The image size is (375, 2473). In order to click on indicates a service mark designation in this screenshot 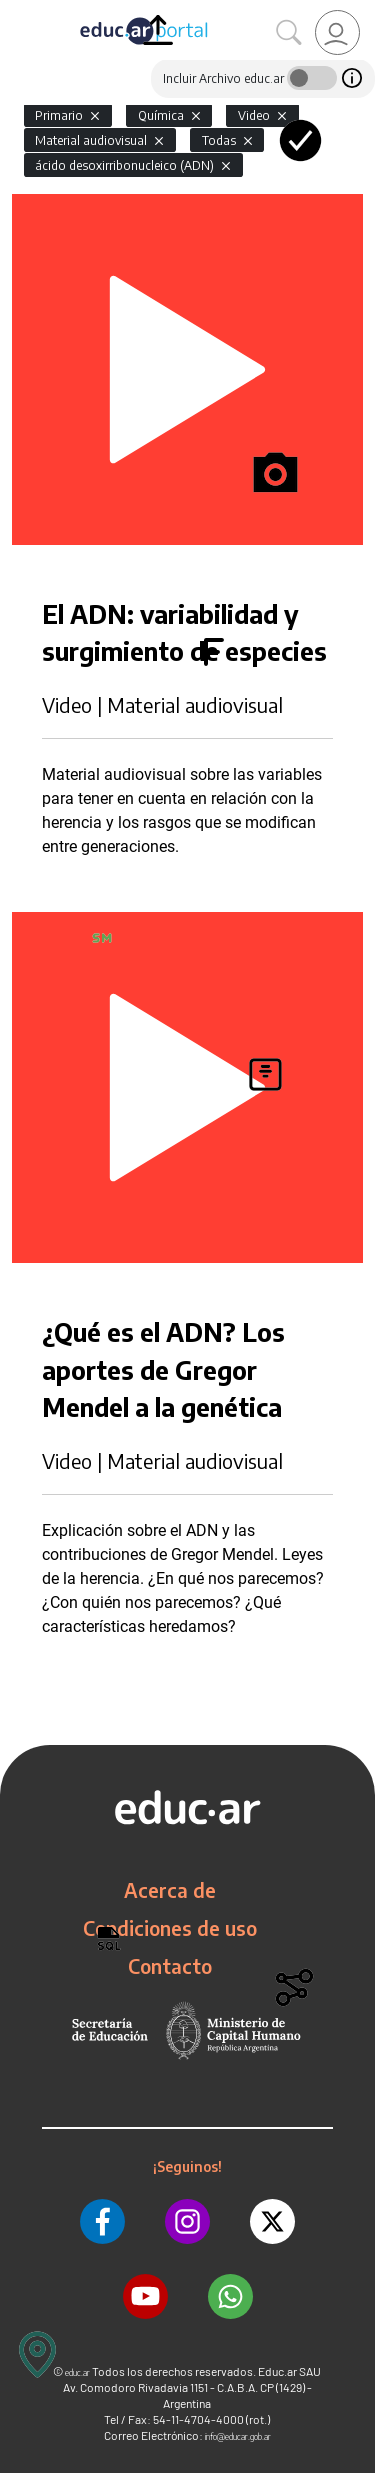, I will do `click(102, 938)`.